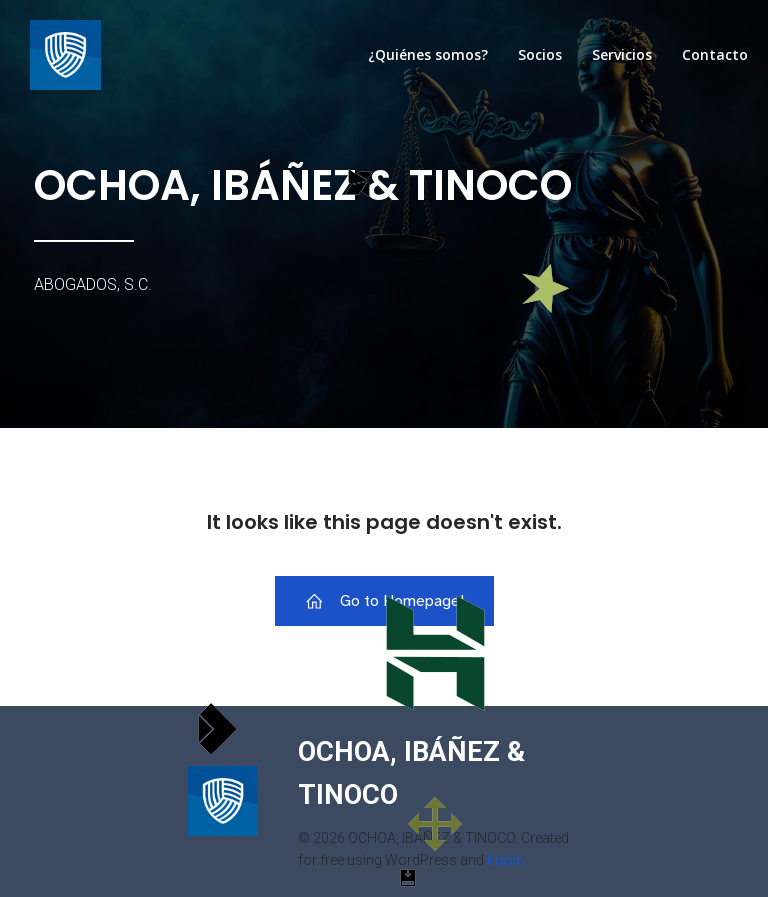 The width and height of the screenshot is (768, 897). What do you see at coordinates (435, 653) in the screenshot?
I see `Hostinger web hosting service logo` at bounding box center [435, 653].